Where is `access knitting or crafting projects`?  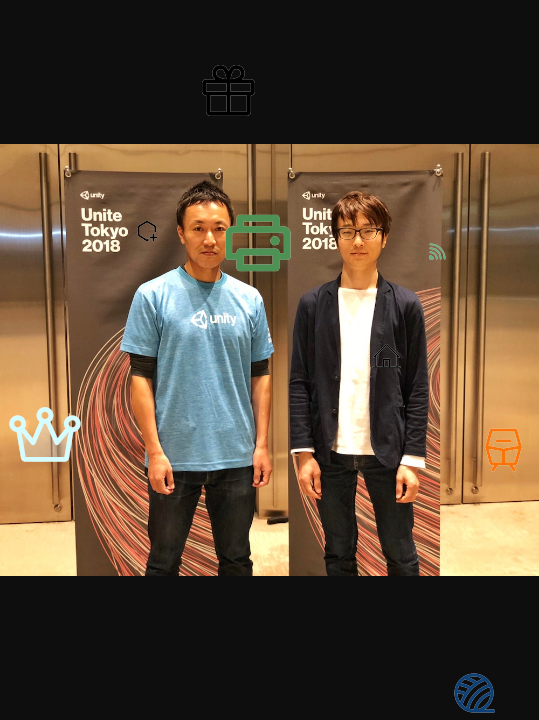 access knitting or crafting projects is located at coordinates (474, 693).